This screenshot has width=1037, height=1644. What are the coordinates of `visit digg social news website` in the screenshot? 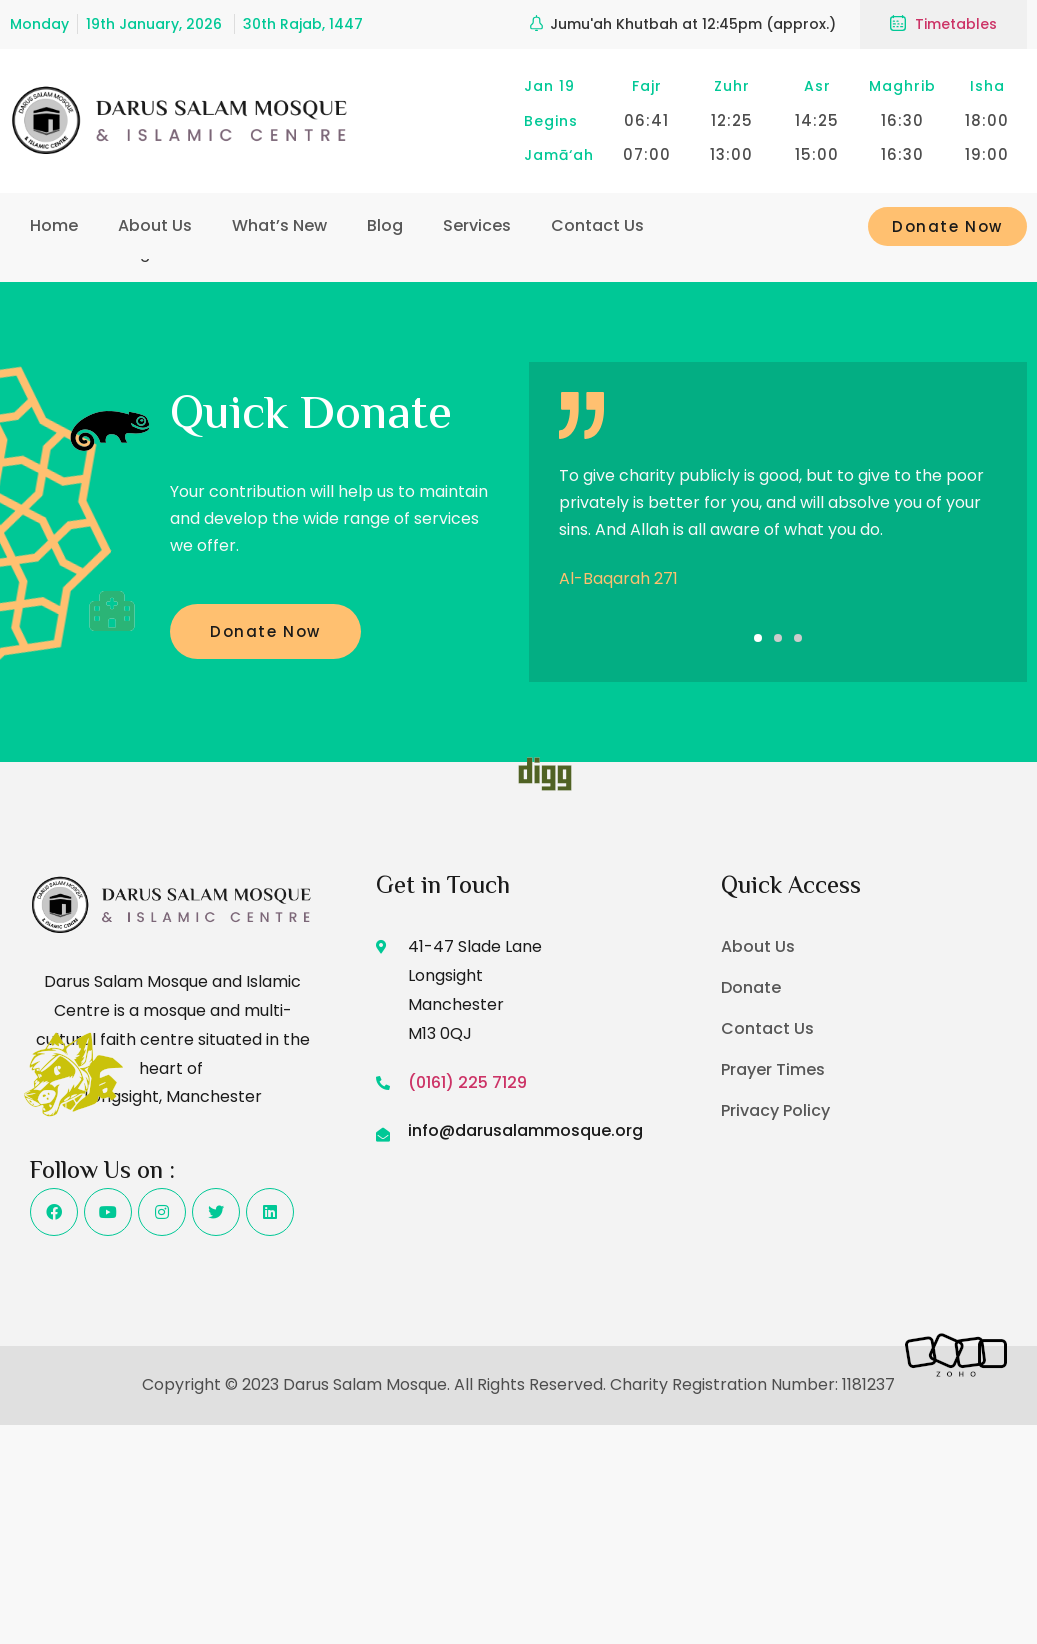 It's located at (545, 774).